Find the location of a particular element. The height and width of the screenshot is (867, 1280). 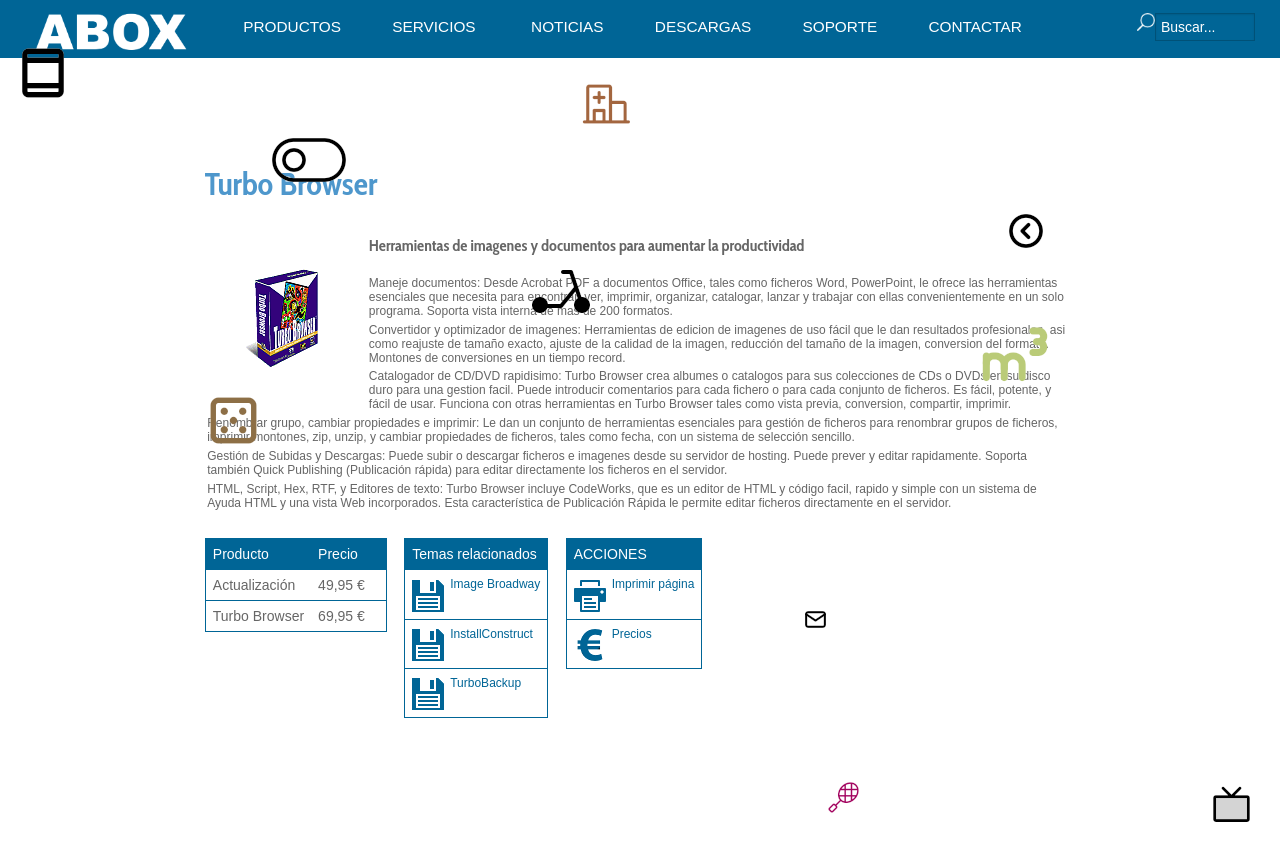

open your email inbox is located at coordinates (815, 619).